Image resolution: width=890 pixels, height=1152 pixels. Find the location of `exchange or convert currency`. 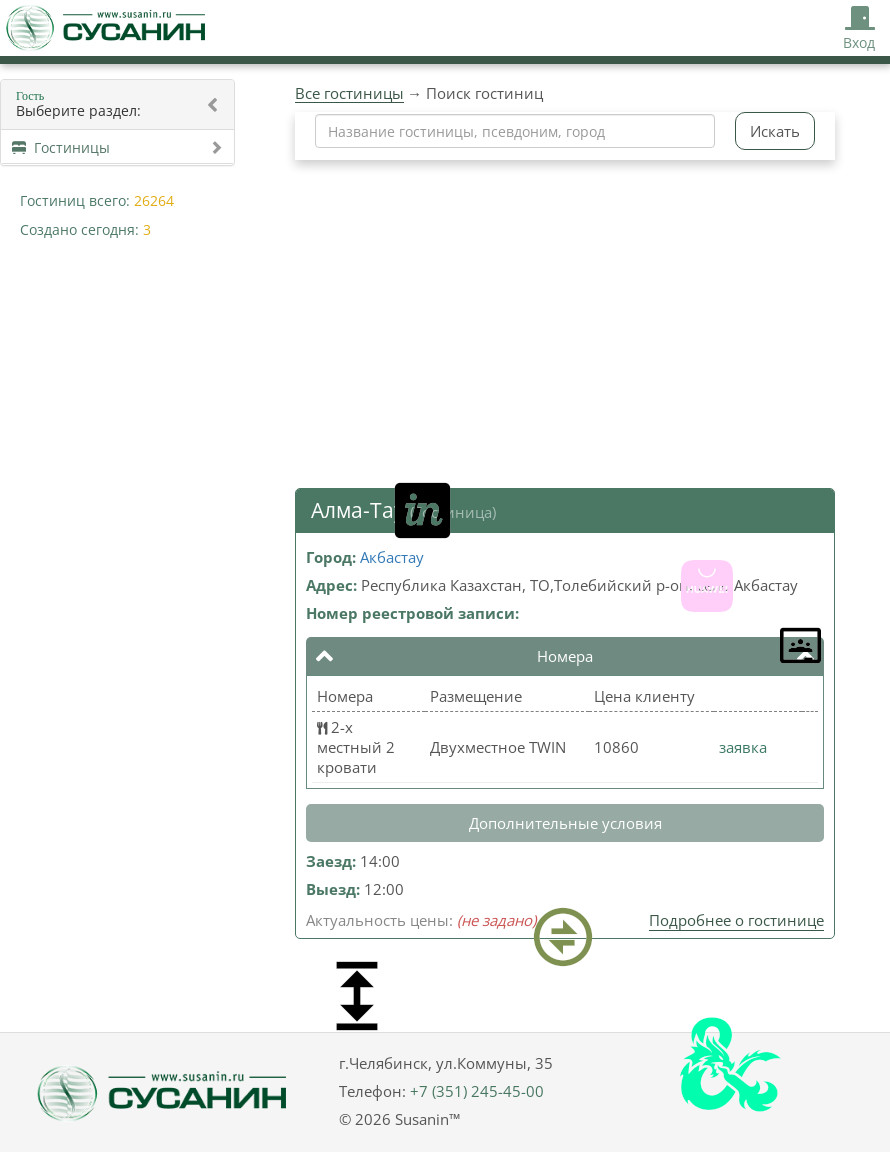

exchange or convert currency is located at coordinates (563, 937).